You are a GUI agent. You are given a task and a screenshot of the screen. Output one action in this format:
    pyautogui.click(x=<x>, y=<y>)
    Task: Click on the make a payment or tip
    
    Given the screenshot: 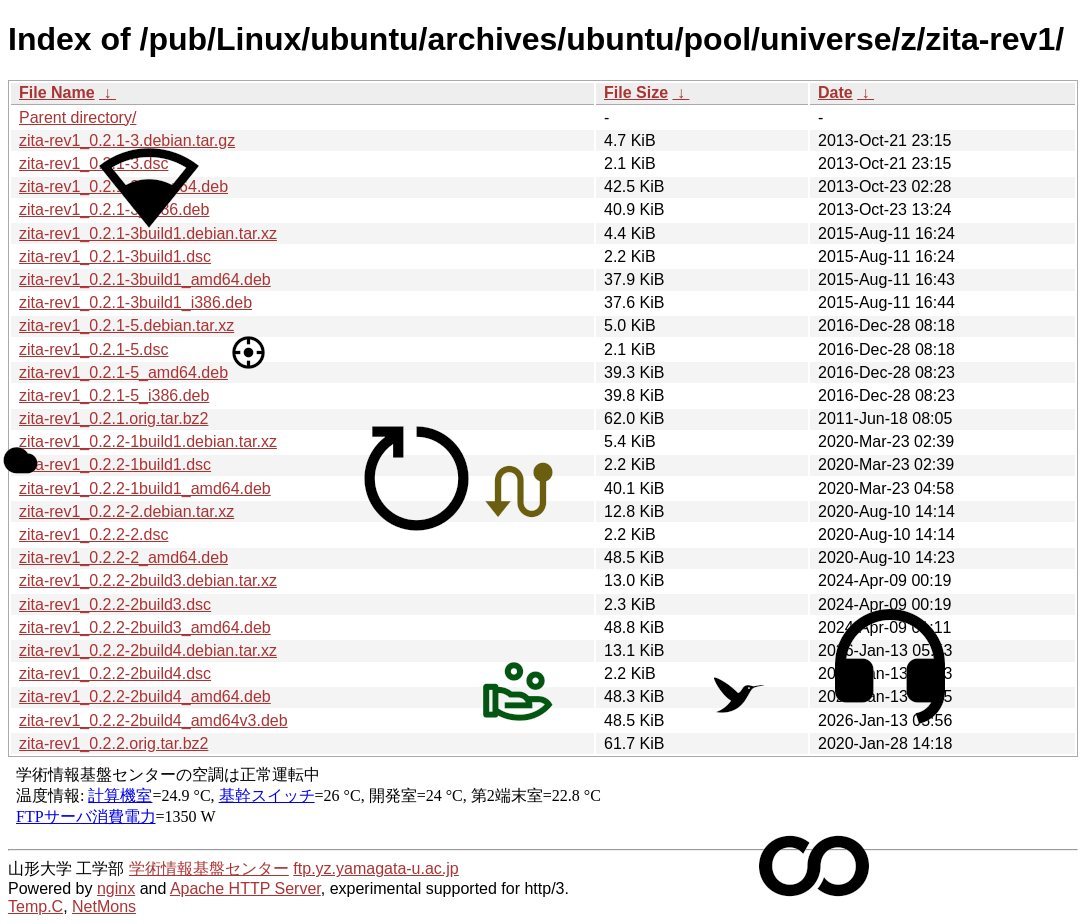 What is the action you would take?
    pyautogui.click(x=517, y=693)
    